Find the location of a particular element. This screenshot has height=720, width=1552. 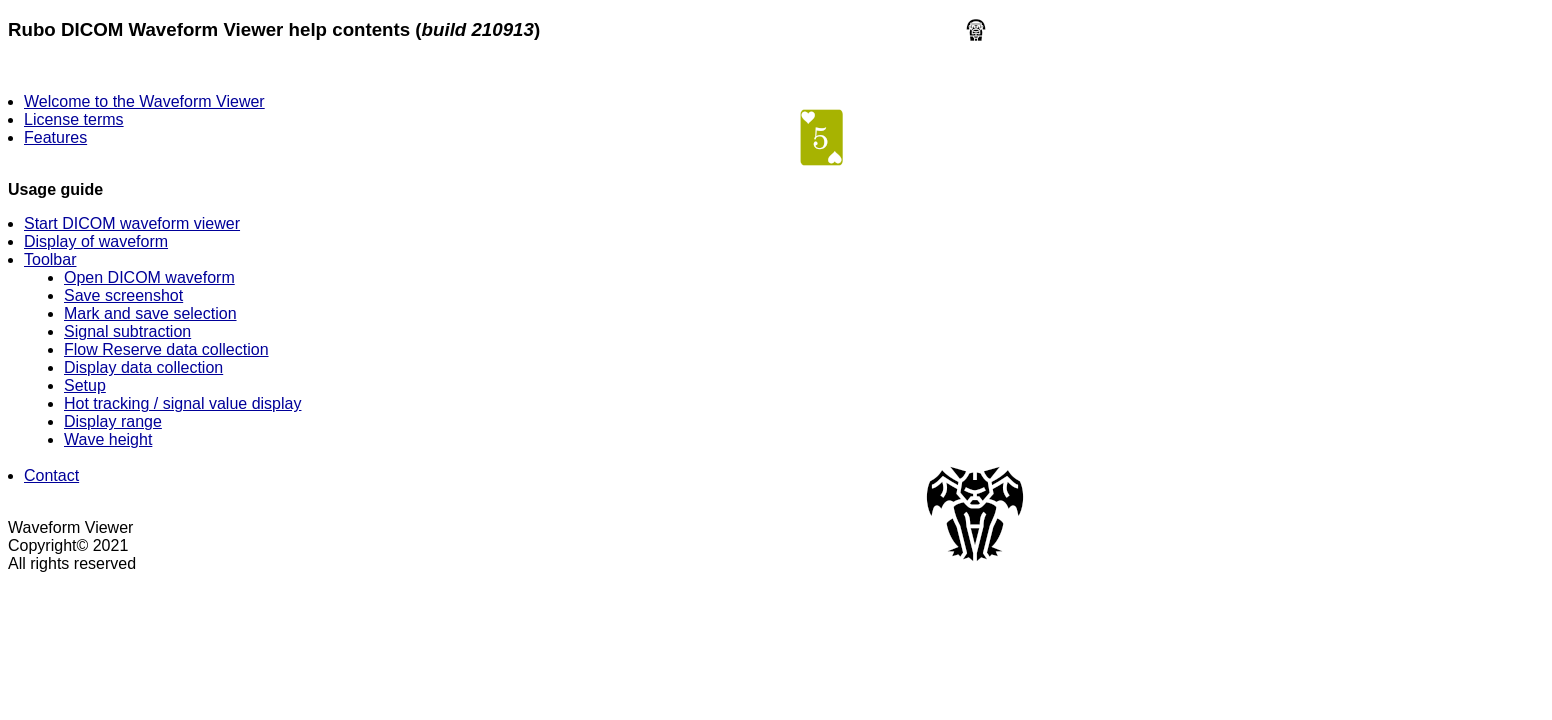

five of hearts playing card is located at coordinates (821, 137).